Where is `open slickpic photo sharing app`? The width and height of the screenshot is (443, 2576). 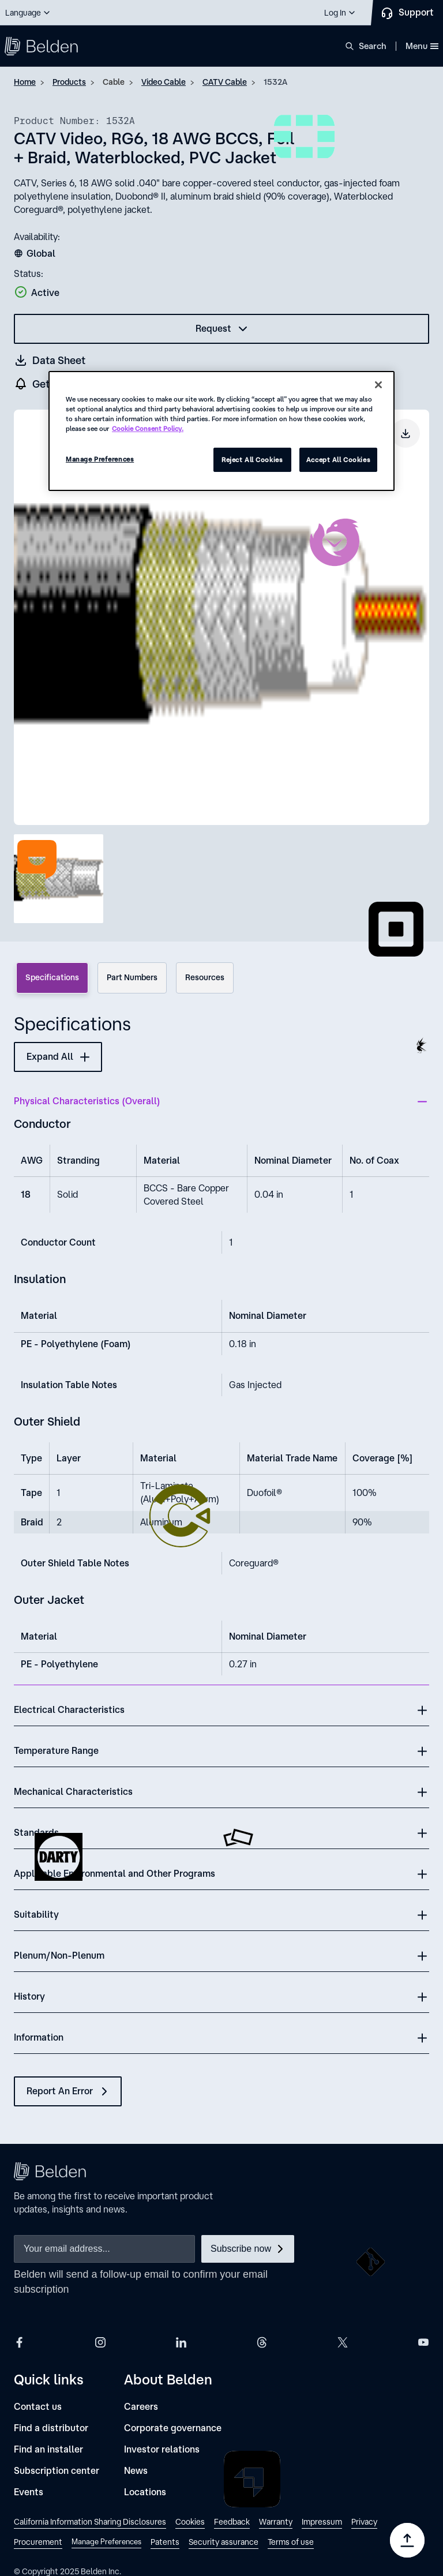
open slickpic photo sharing app is located at coordinates (238, 1838).